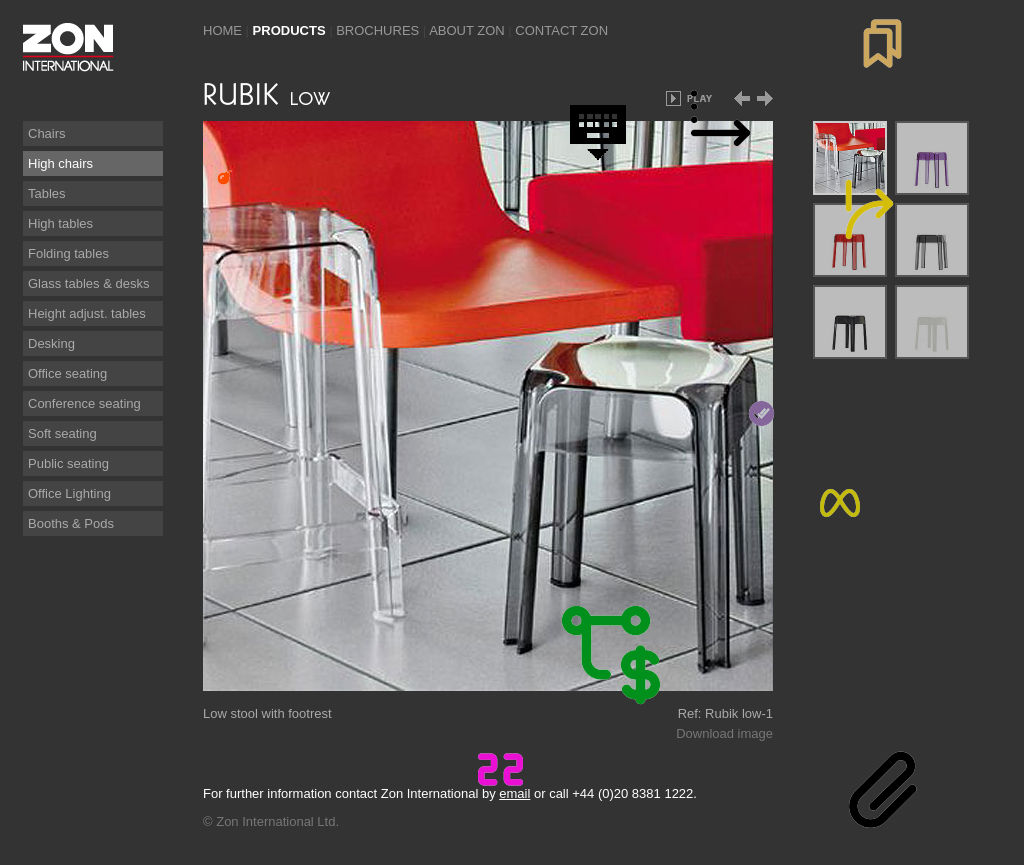 This screenshot has height=865, width=1024. I want to click on view transaction history, so click(611, 655).